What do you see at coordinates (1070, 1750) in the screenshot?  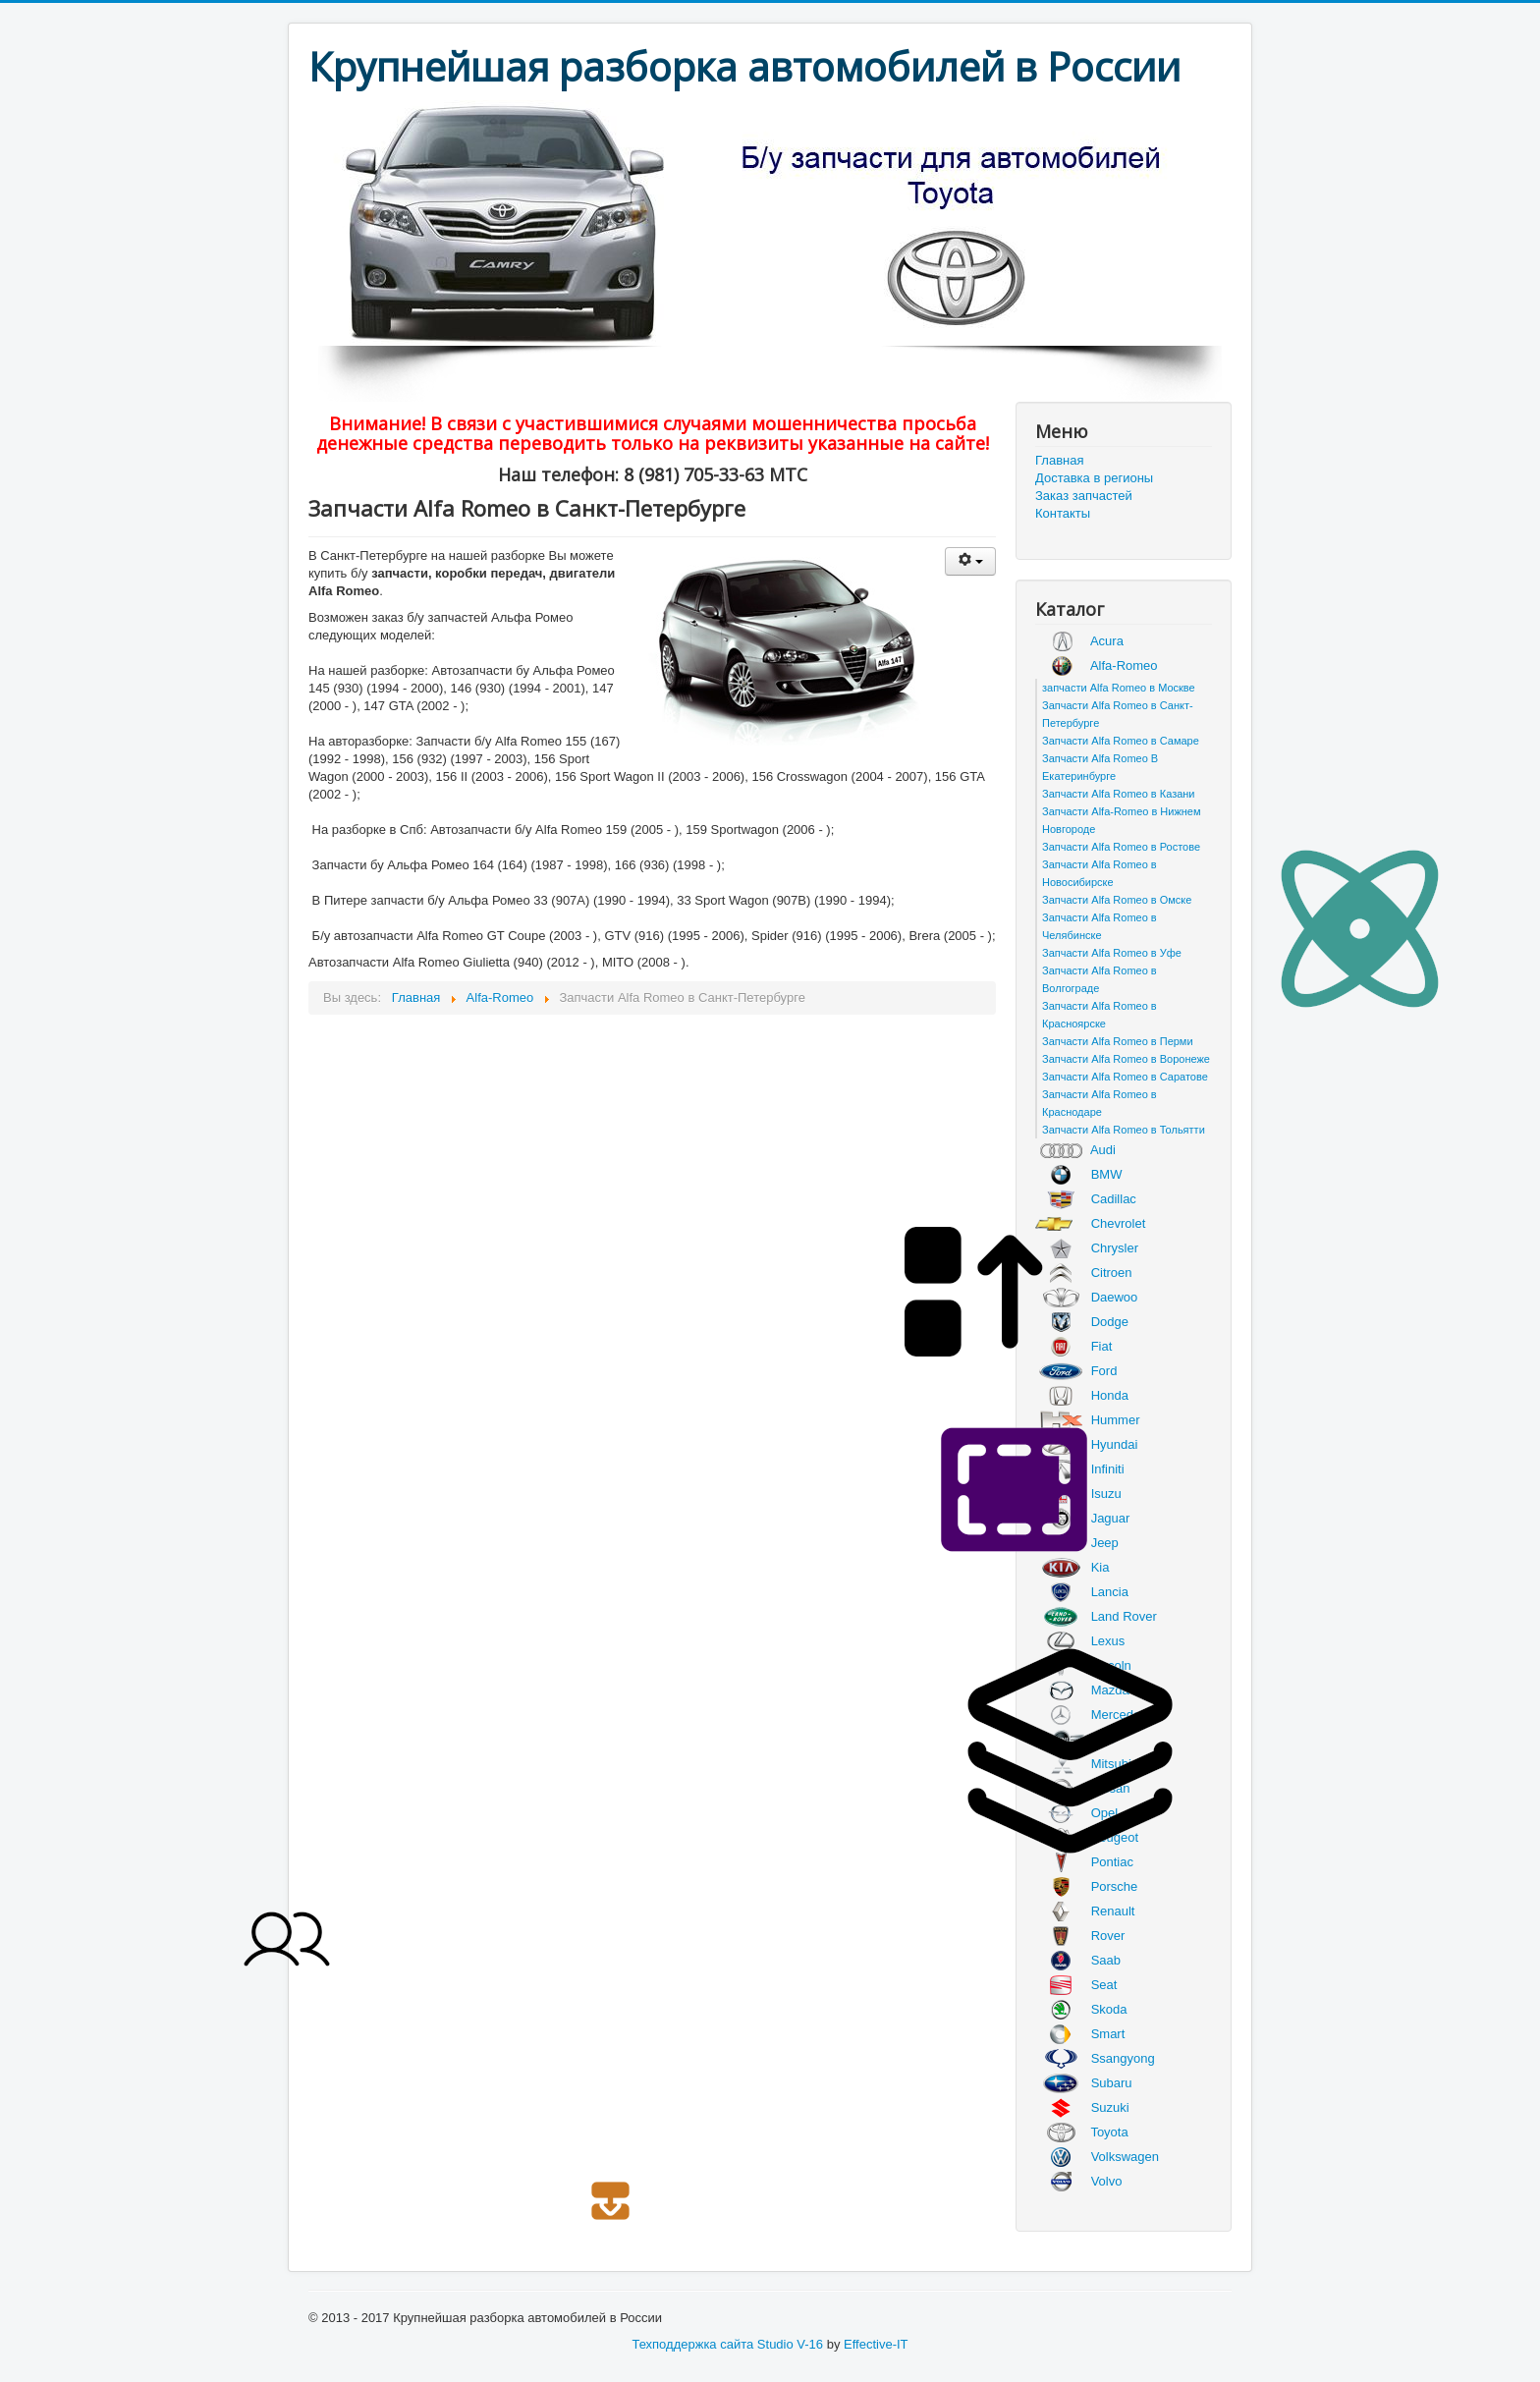 I see `toggle layer visibility in an editor` at bounding box center [1070, 1750].